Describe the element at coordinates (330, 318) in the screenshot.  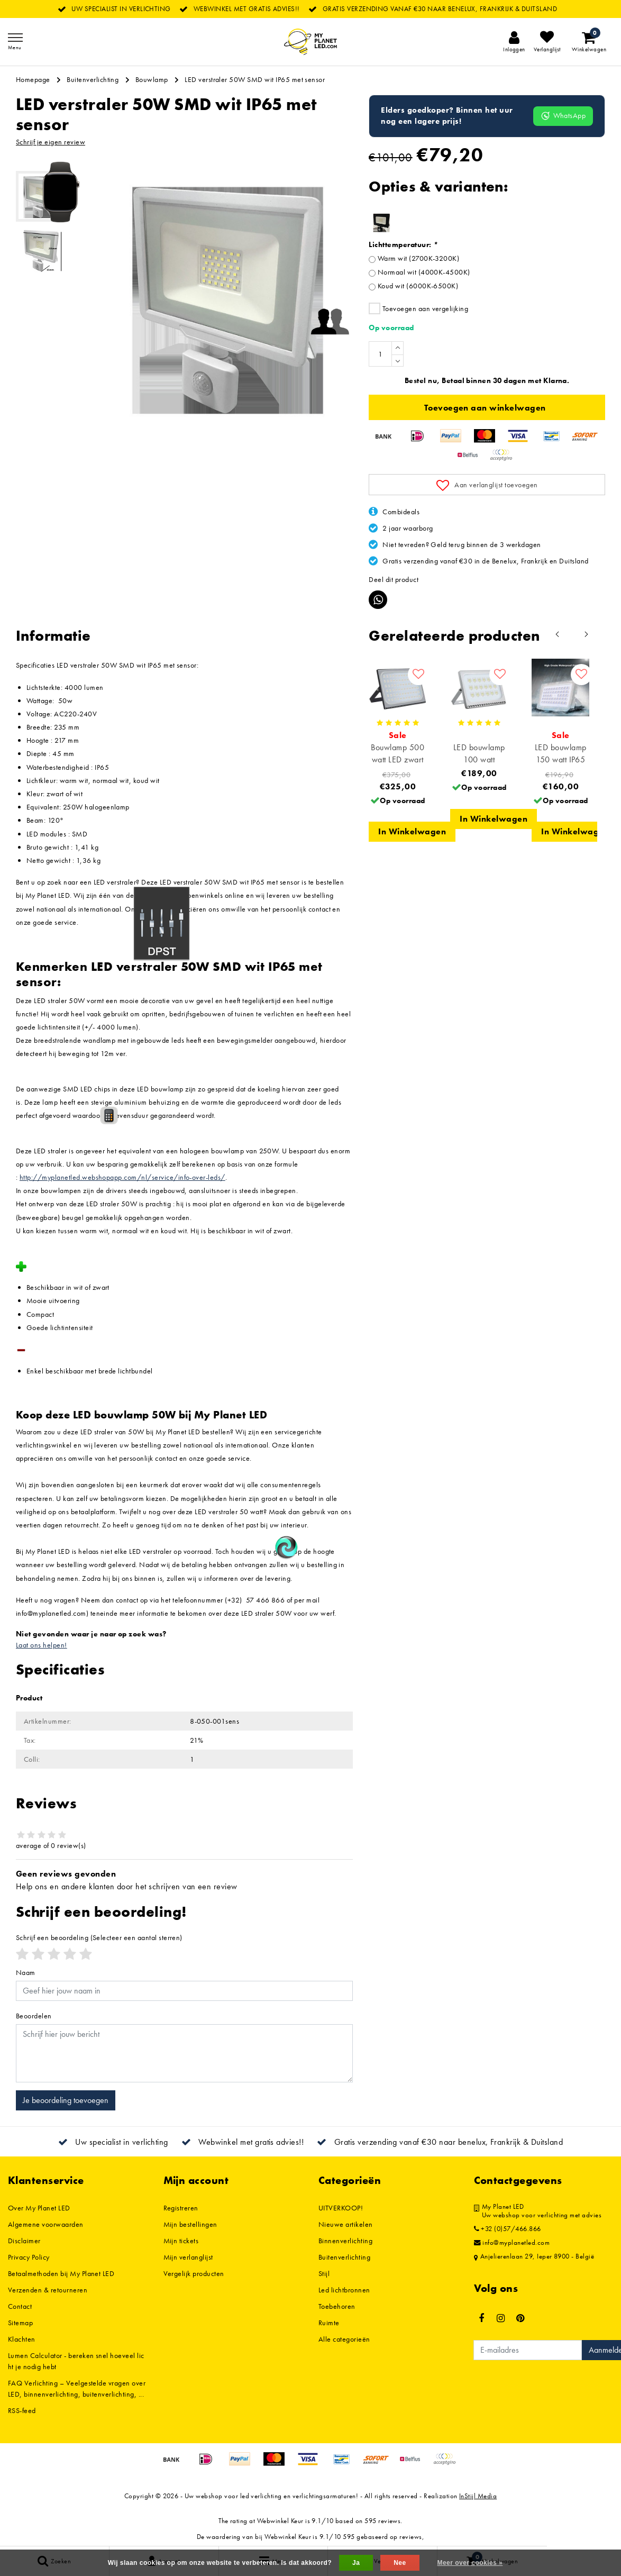
I see `view storage used by other users on this device` at that location.